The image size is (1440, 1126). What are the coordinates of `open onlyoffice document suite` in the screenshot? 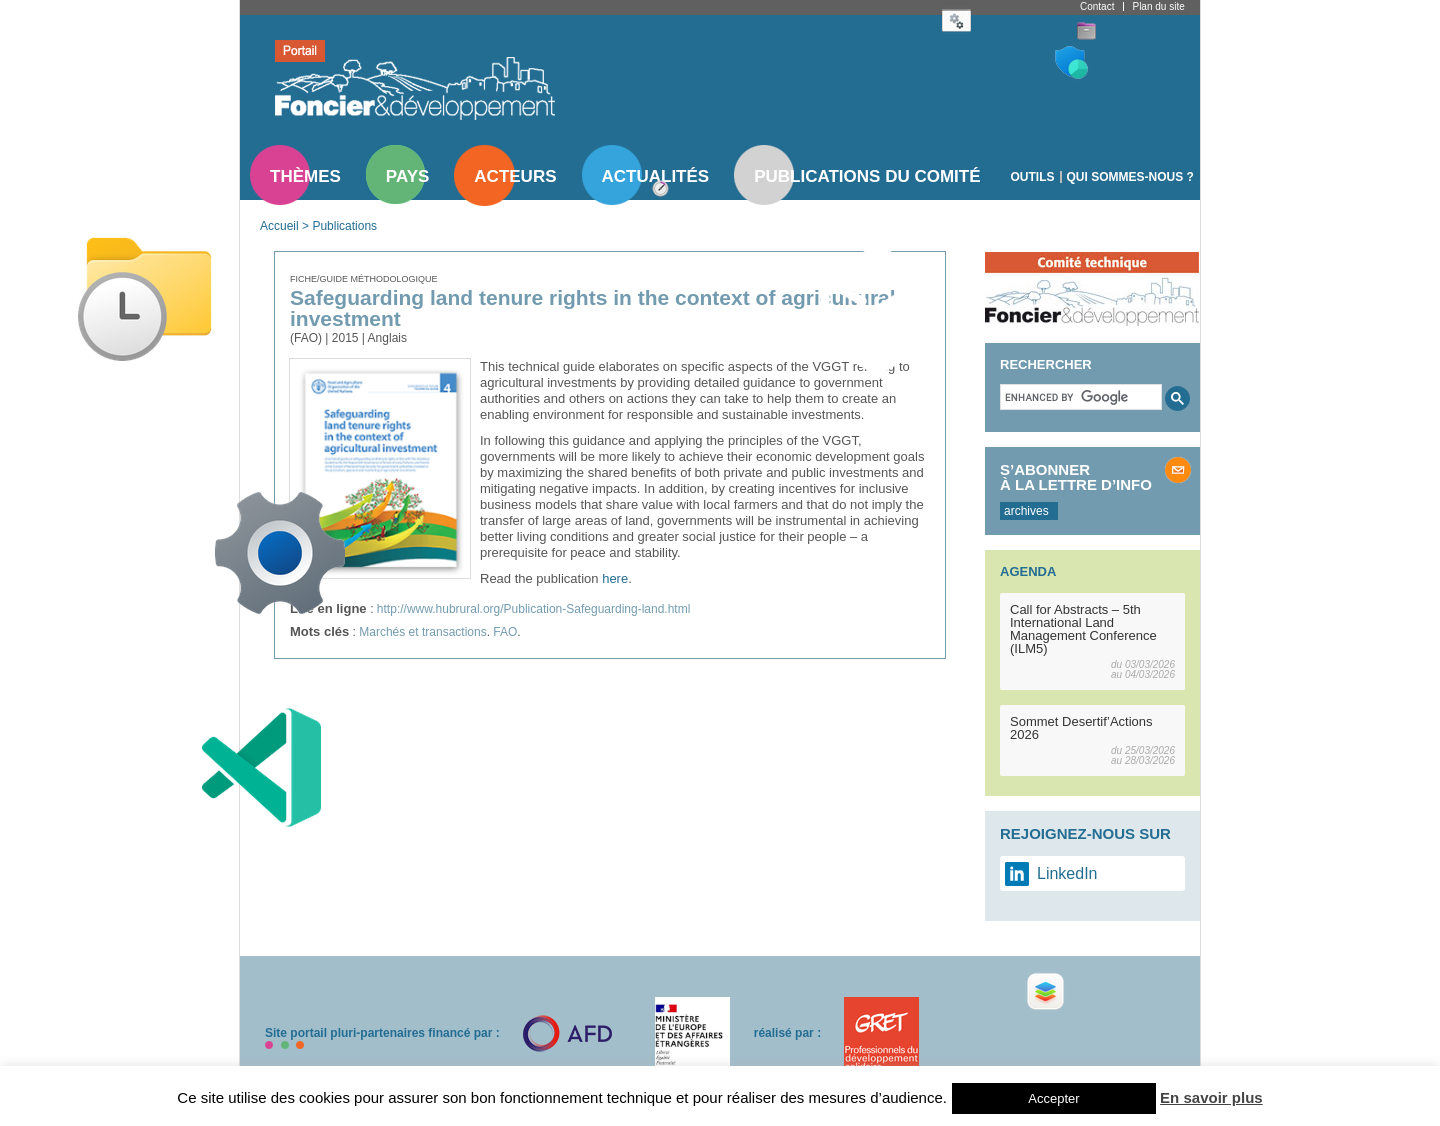 It's located at (1045, 991).